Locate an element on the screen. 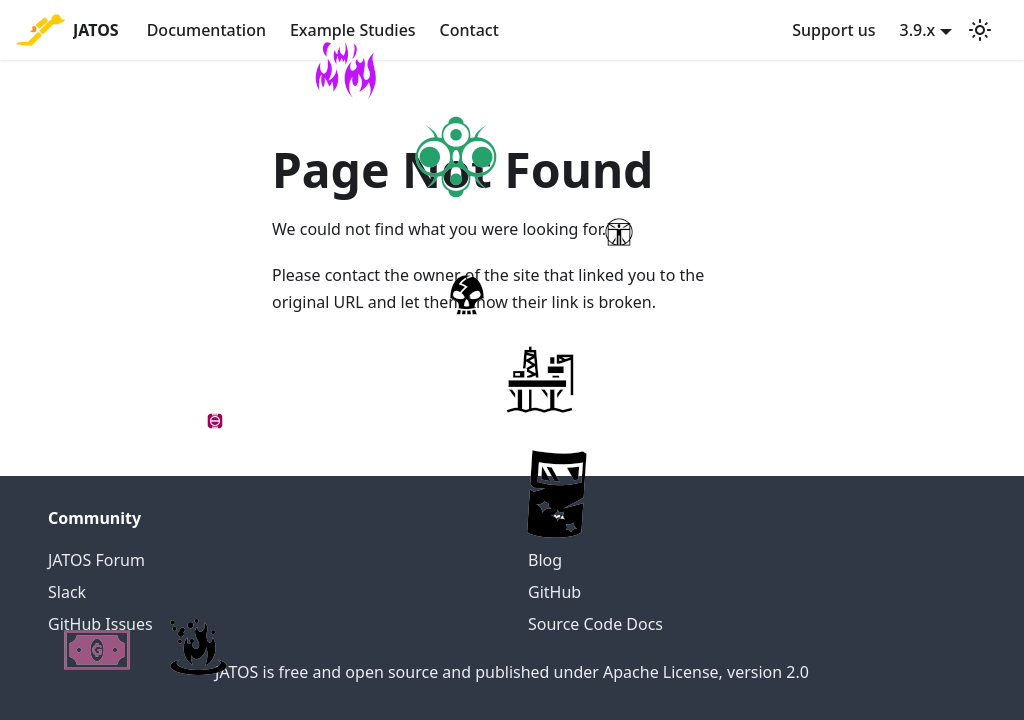 The image size is (1024, 720). indicates active wildfire alerts in your area is located at coordinates (345, 72).